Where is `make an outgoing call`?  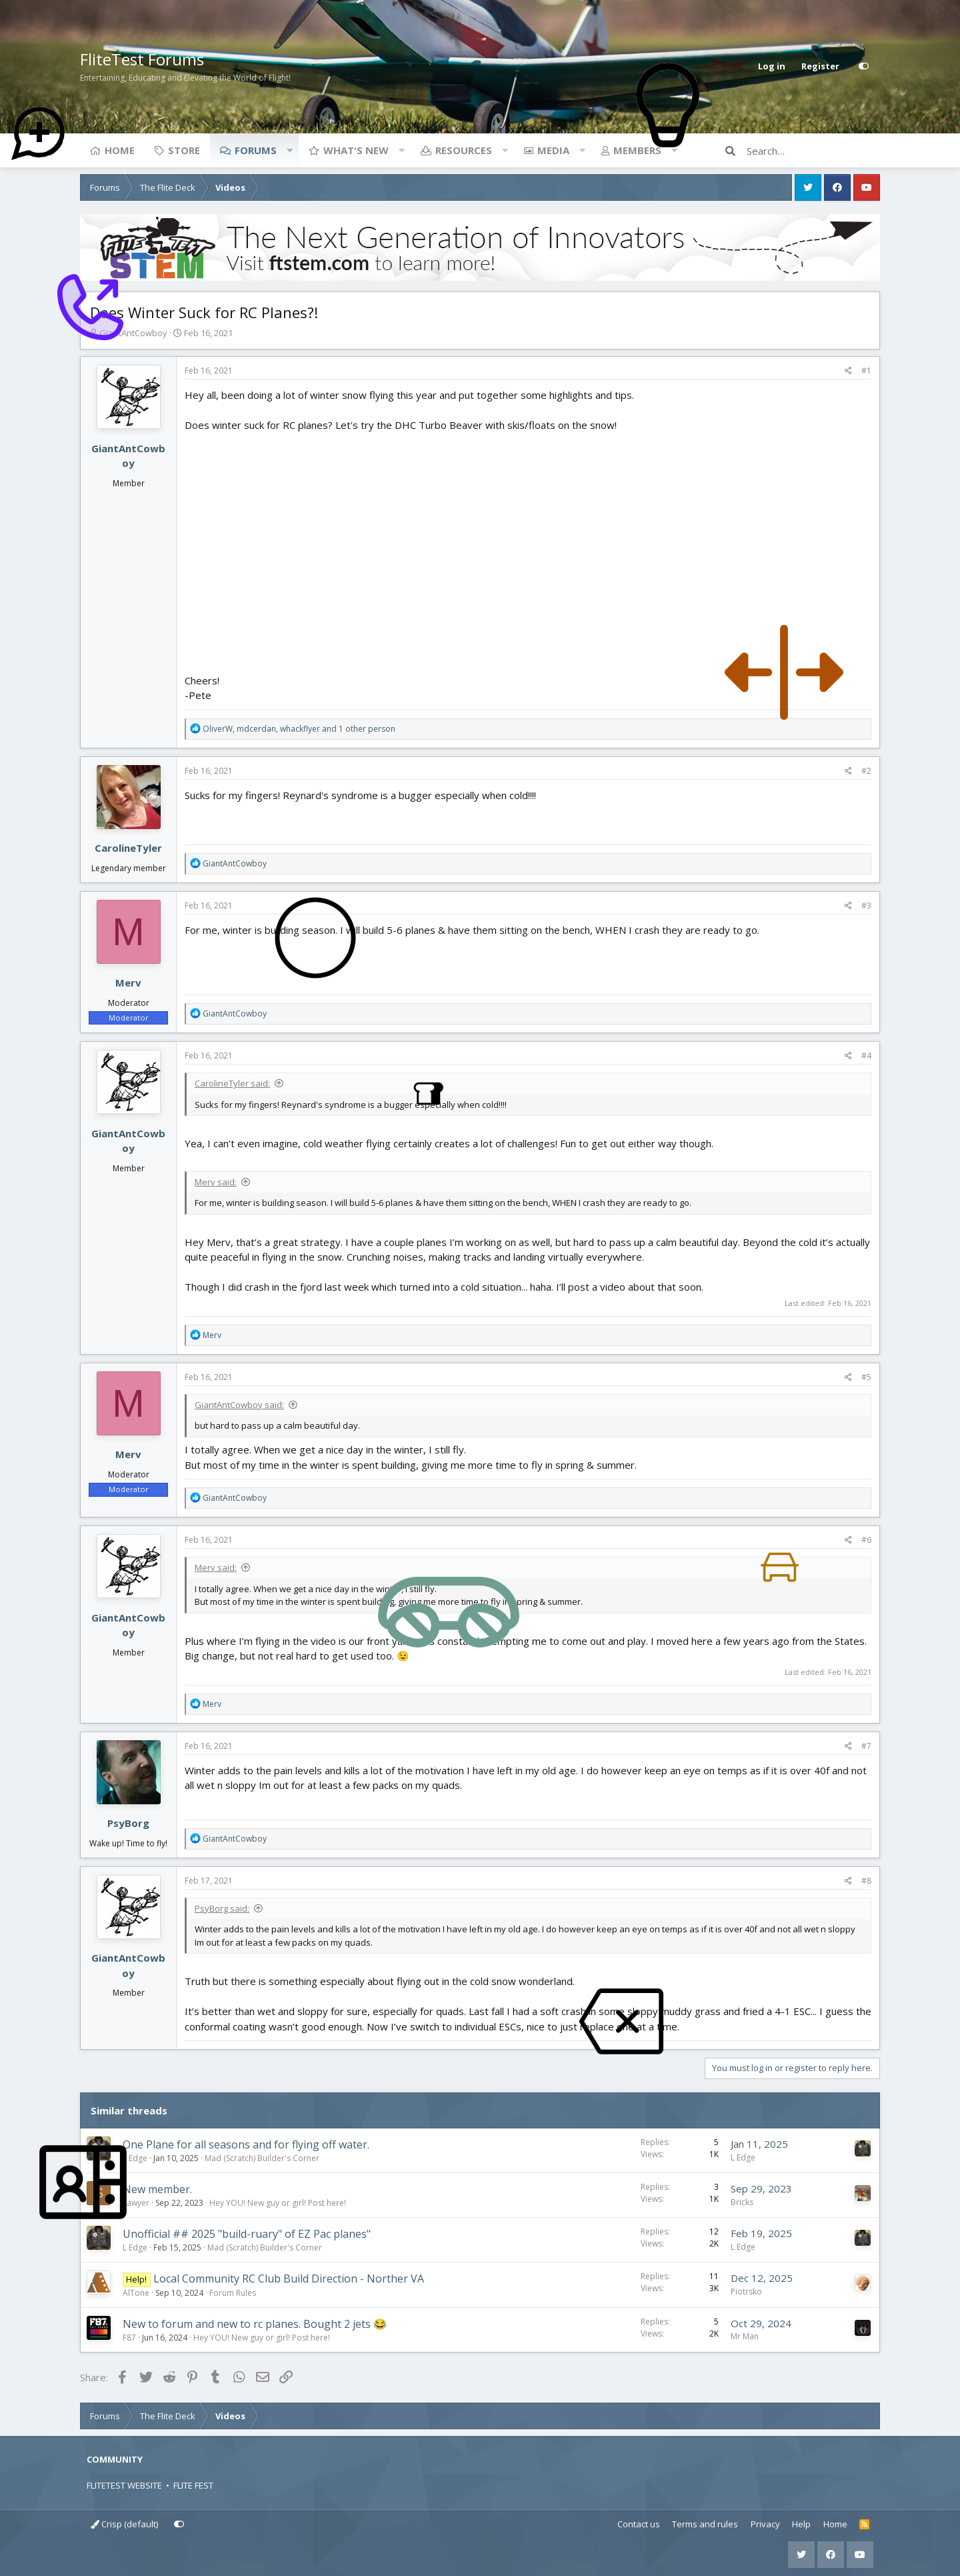
make an outgoing call is located at coordinates (91, 305).